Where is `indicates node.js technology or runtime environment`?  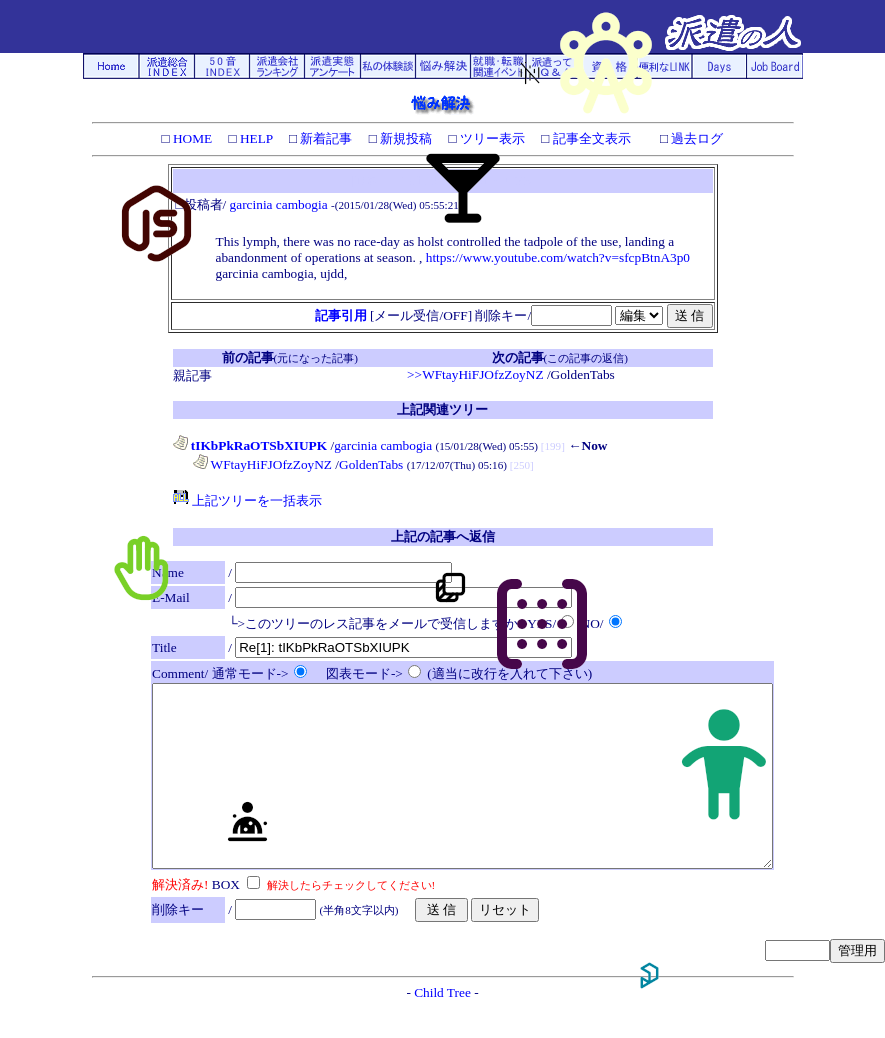 indicates node.js technology or runtime environment is located at coordinates (156, 223).